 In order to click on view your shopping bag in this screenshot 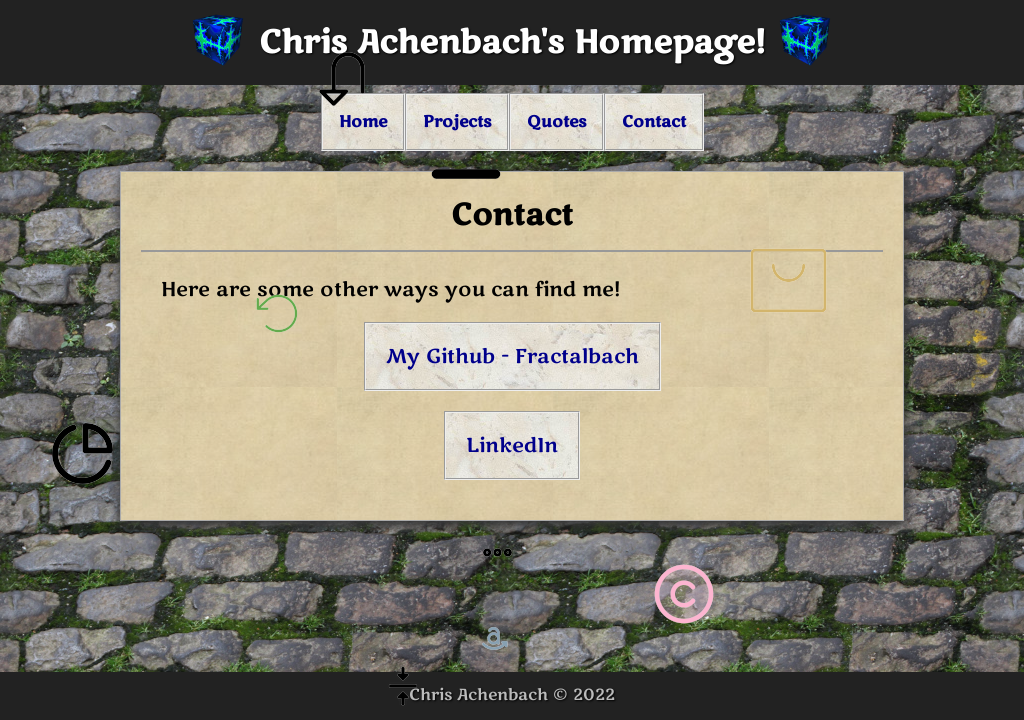, I will do `click(788, 280)`.